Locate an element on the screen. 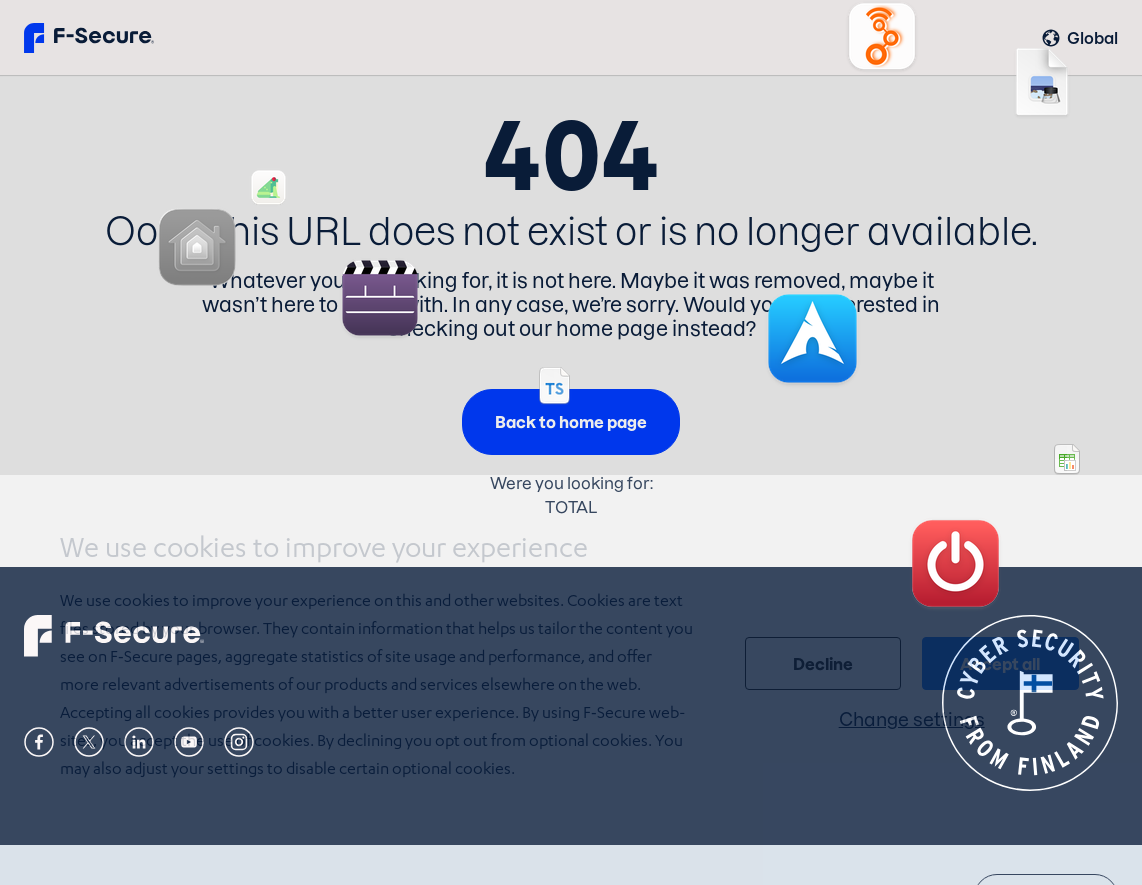 Image resolution: width=1142 pixels, height=885 pixels. open a spreadsheet file is located at coordinates (1067, 459).